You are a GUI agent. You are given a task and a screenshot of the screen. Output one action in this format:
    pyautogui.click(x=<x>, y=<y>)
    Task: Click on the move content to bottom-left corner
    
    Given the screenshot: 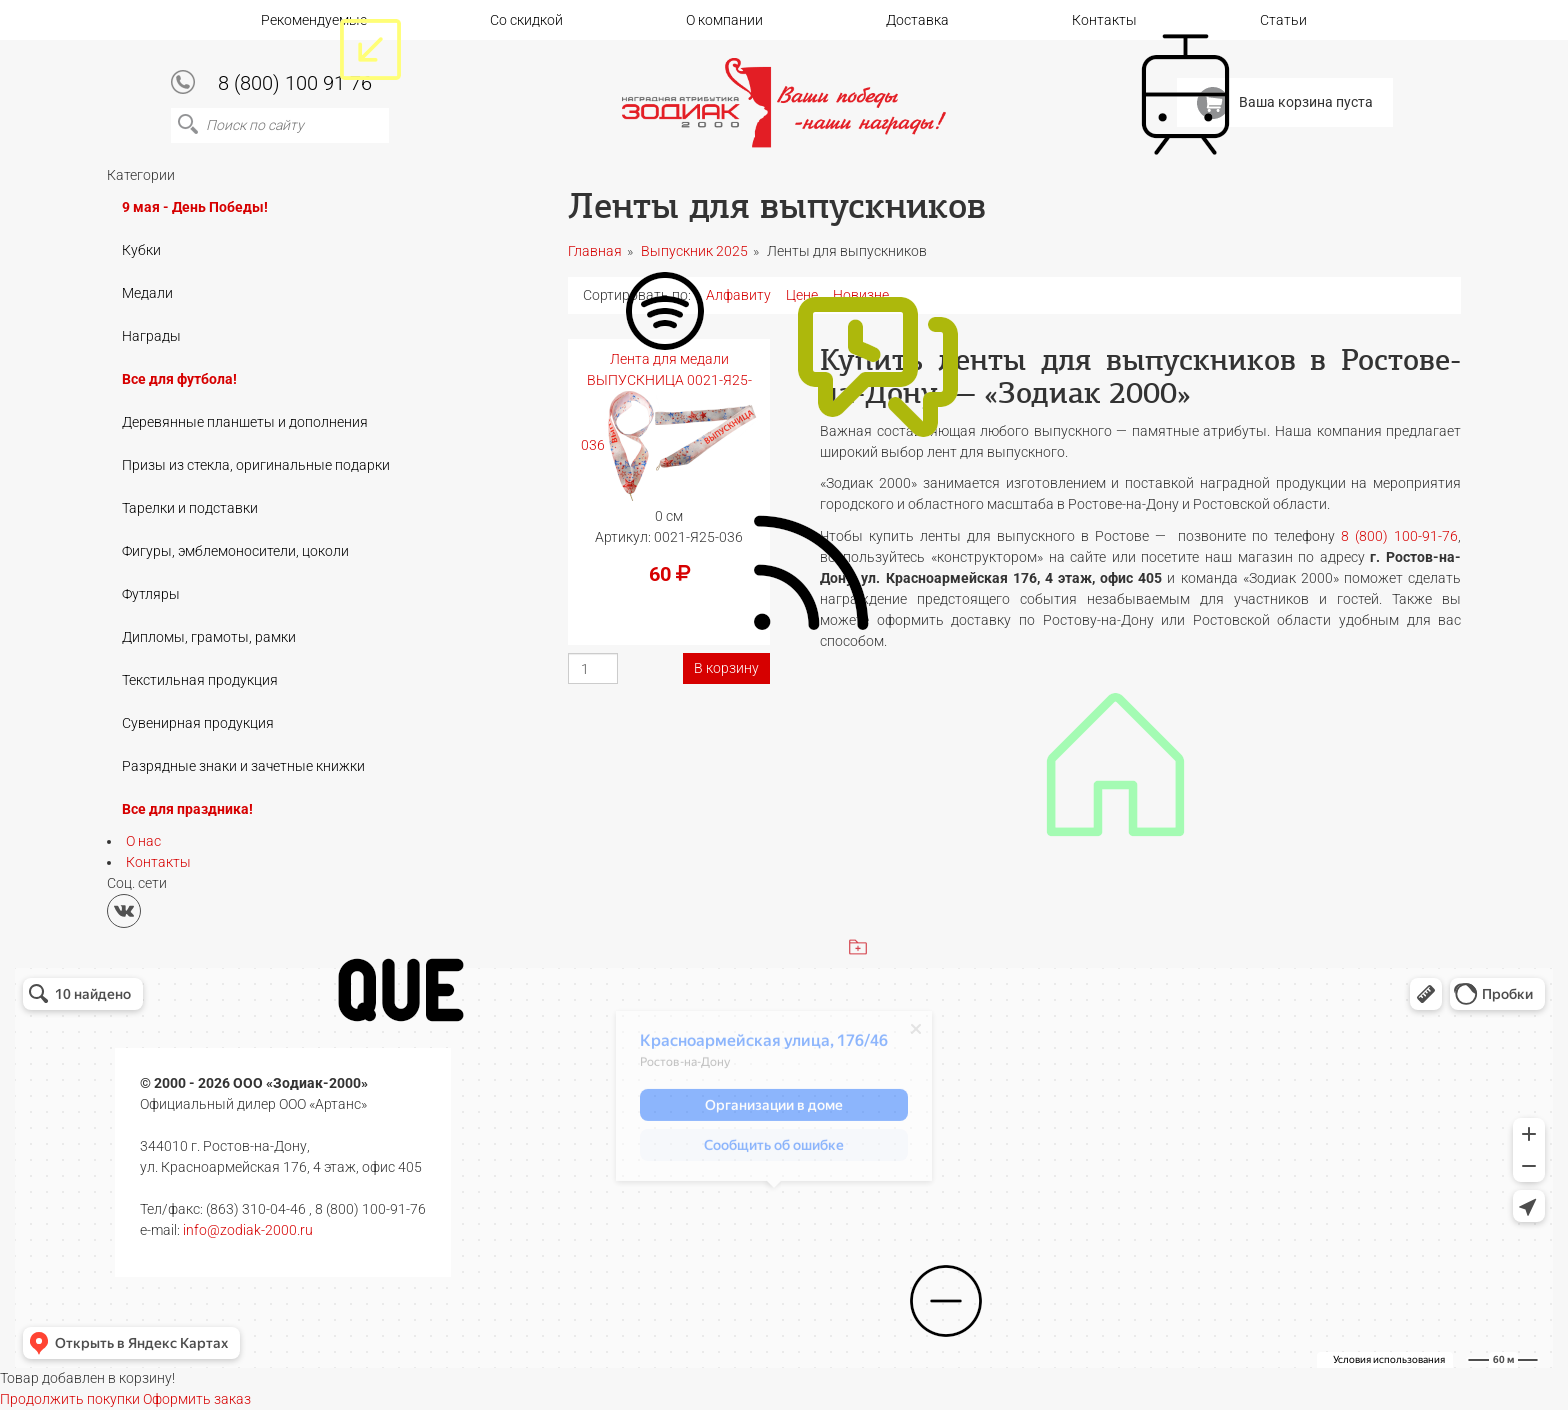 What is the action you would take?
    pyautogui.click(x=370, y=49)
    